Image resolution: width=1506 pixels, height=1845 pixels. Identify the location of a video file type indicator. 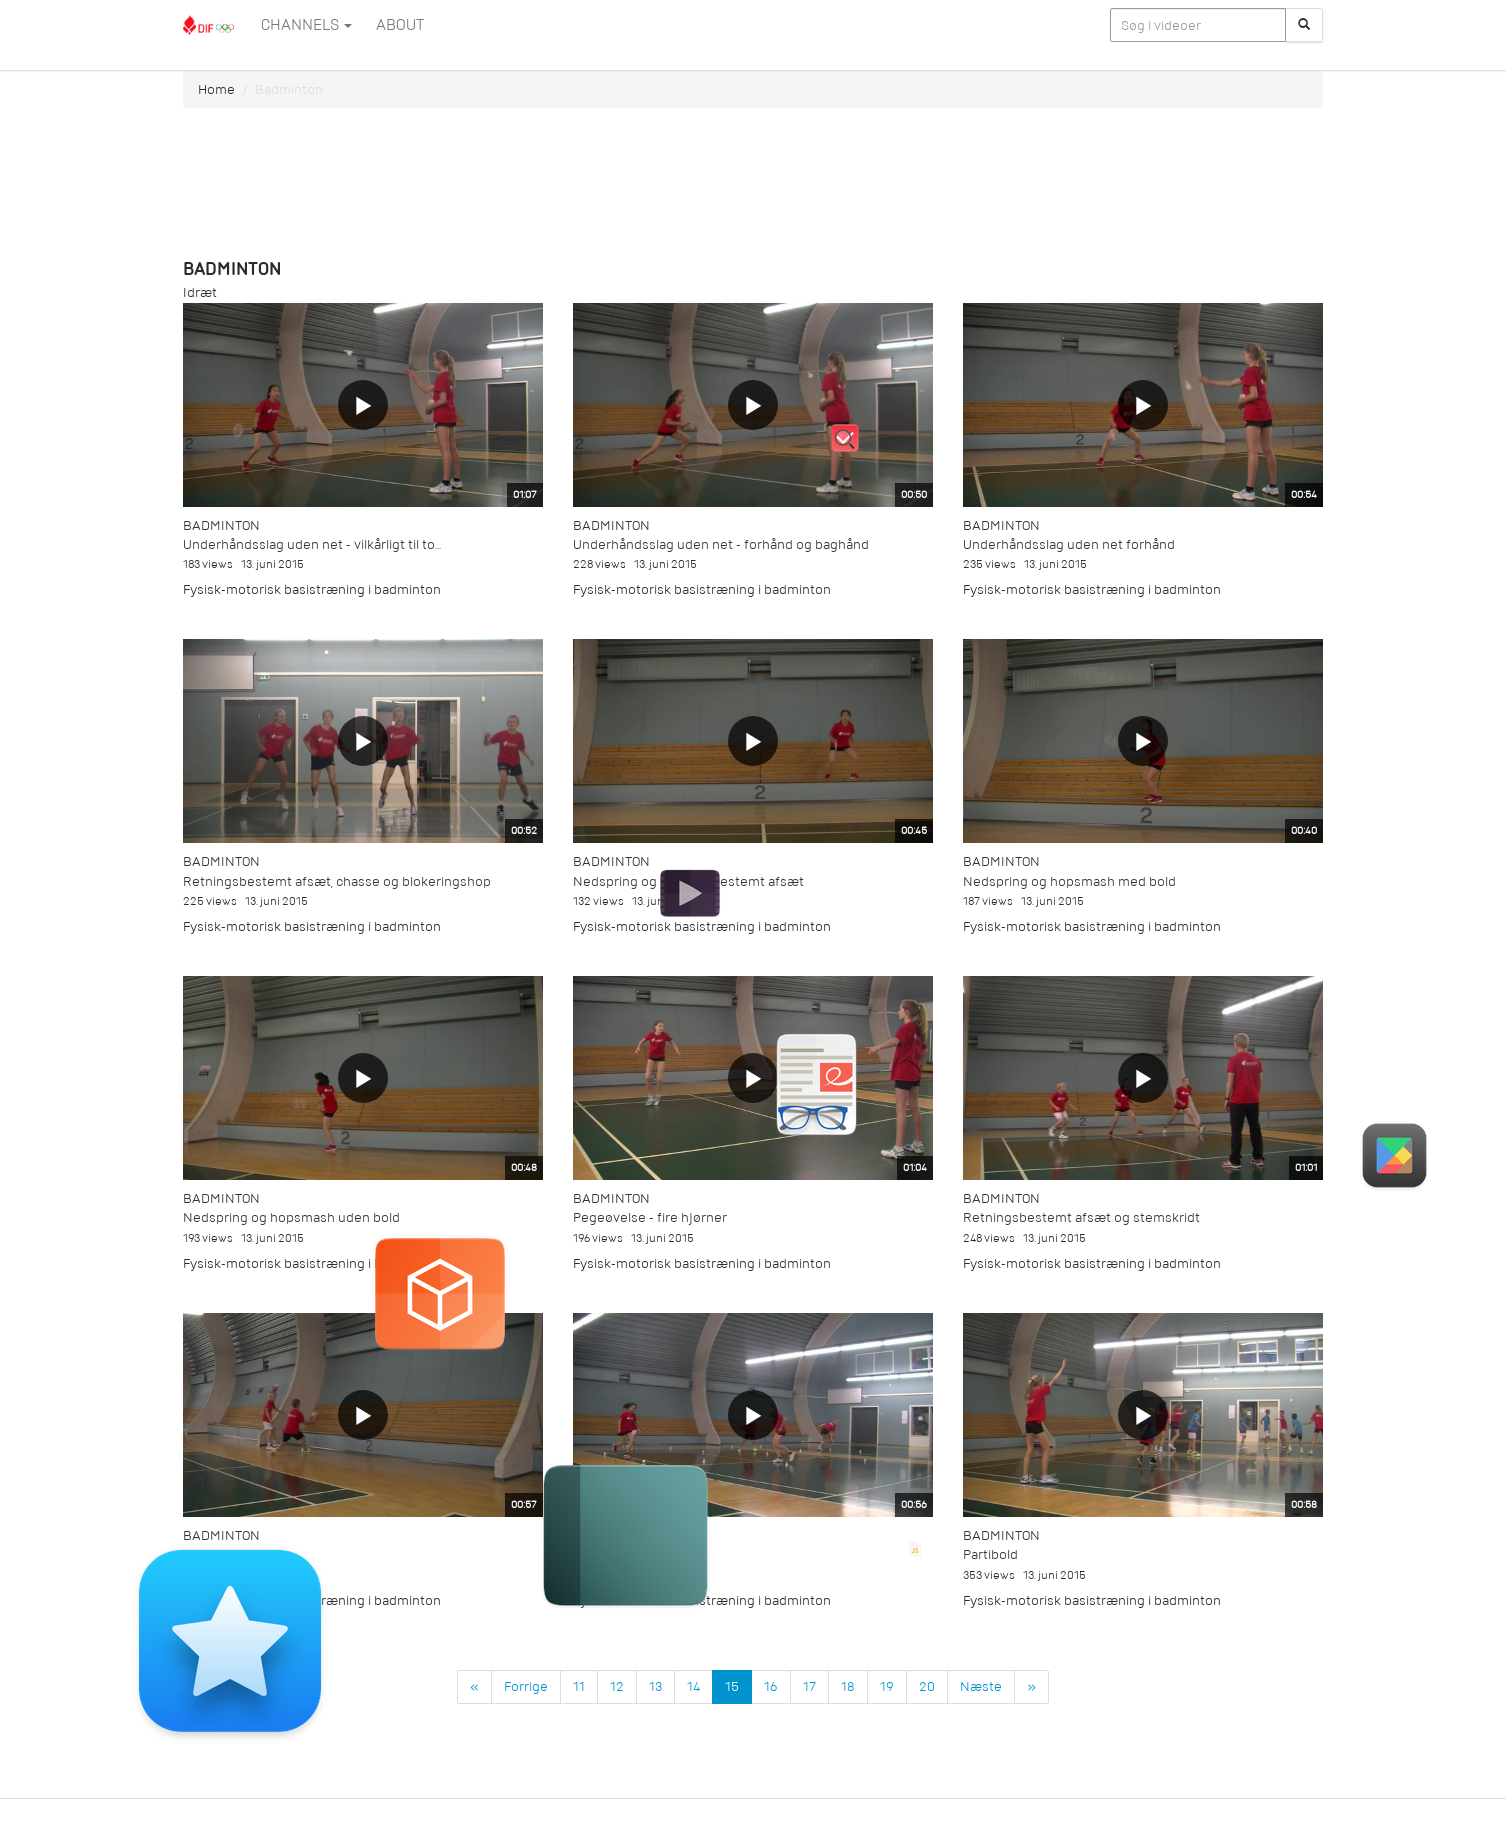
(690, 889).